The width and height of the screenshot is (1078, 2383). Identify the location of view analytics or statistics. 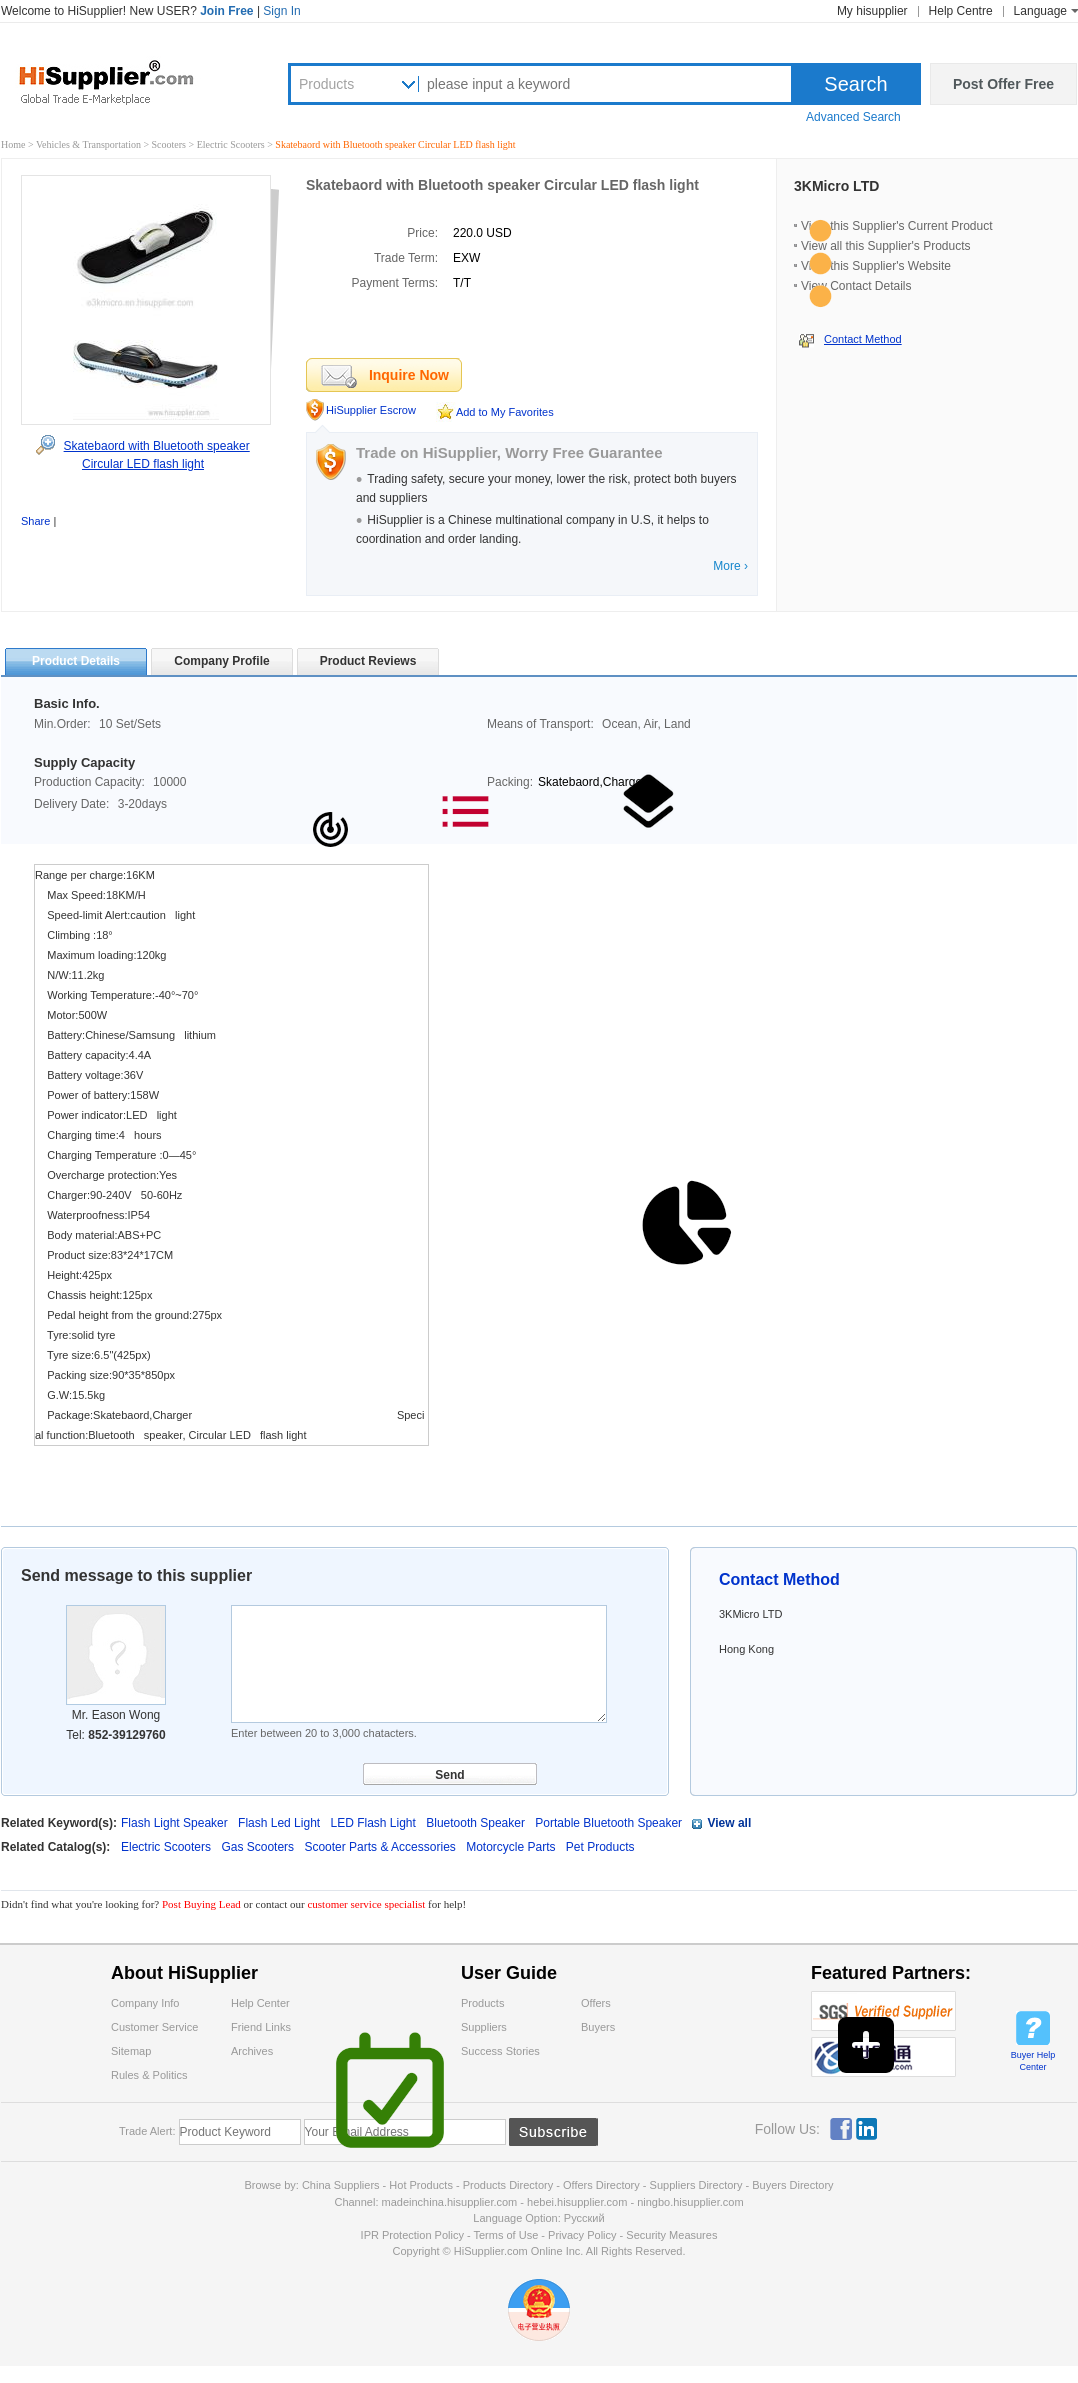
(684, 1222).